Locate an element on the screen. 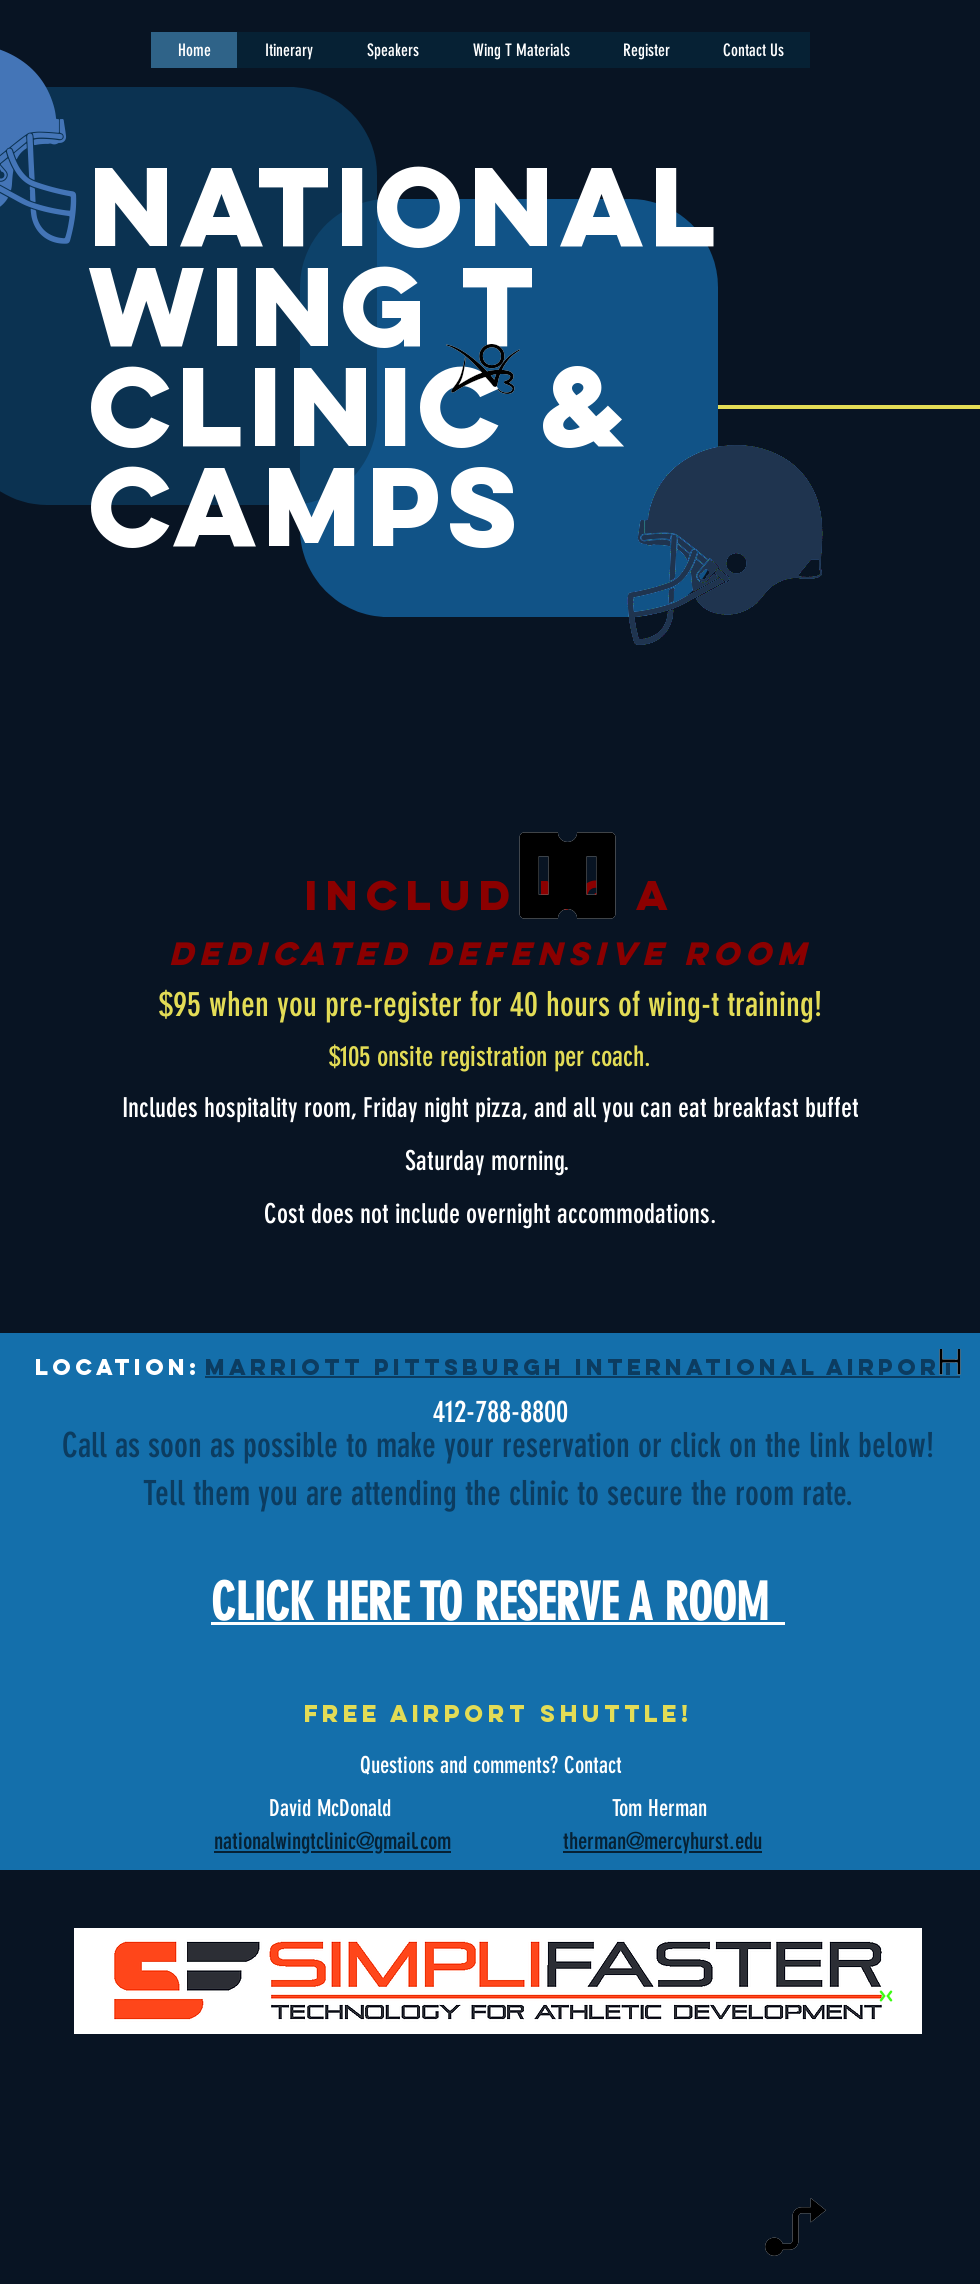  insert a heading in the document is located at coordinates (950, 1361).